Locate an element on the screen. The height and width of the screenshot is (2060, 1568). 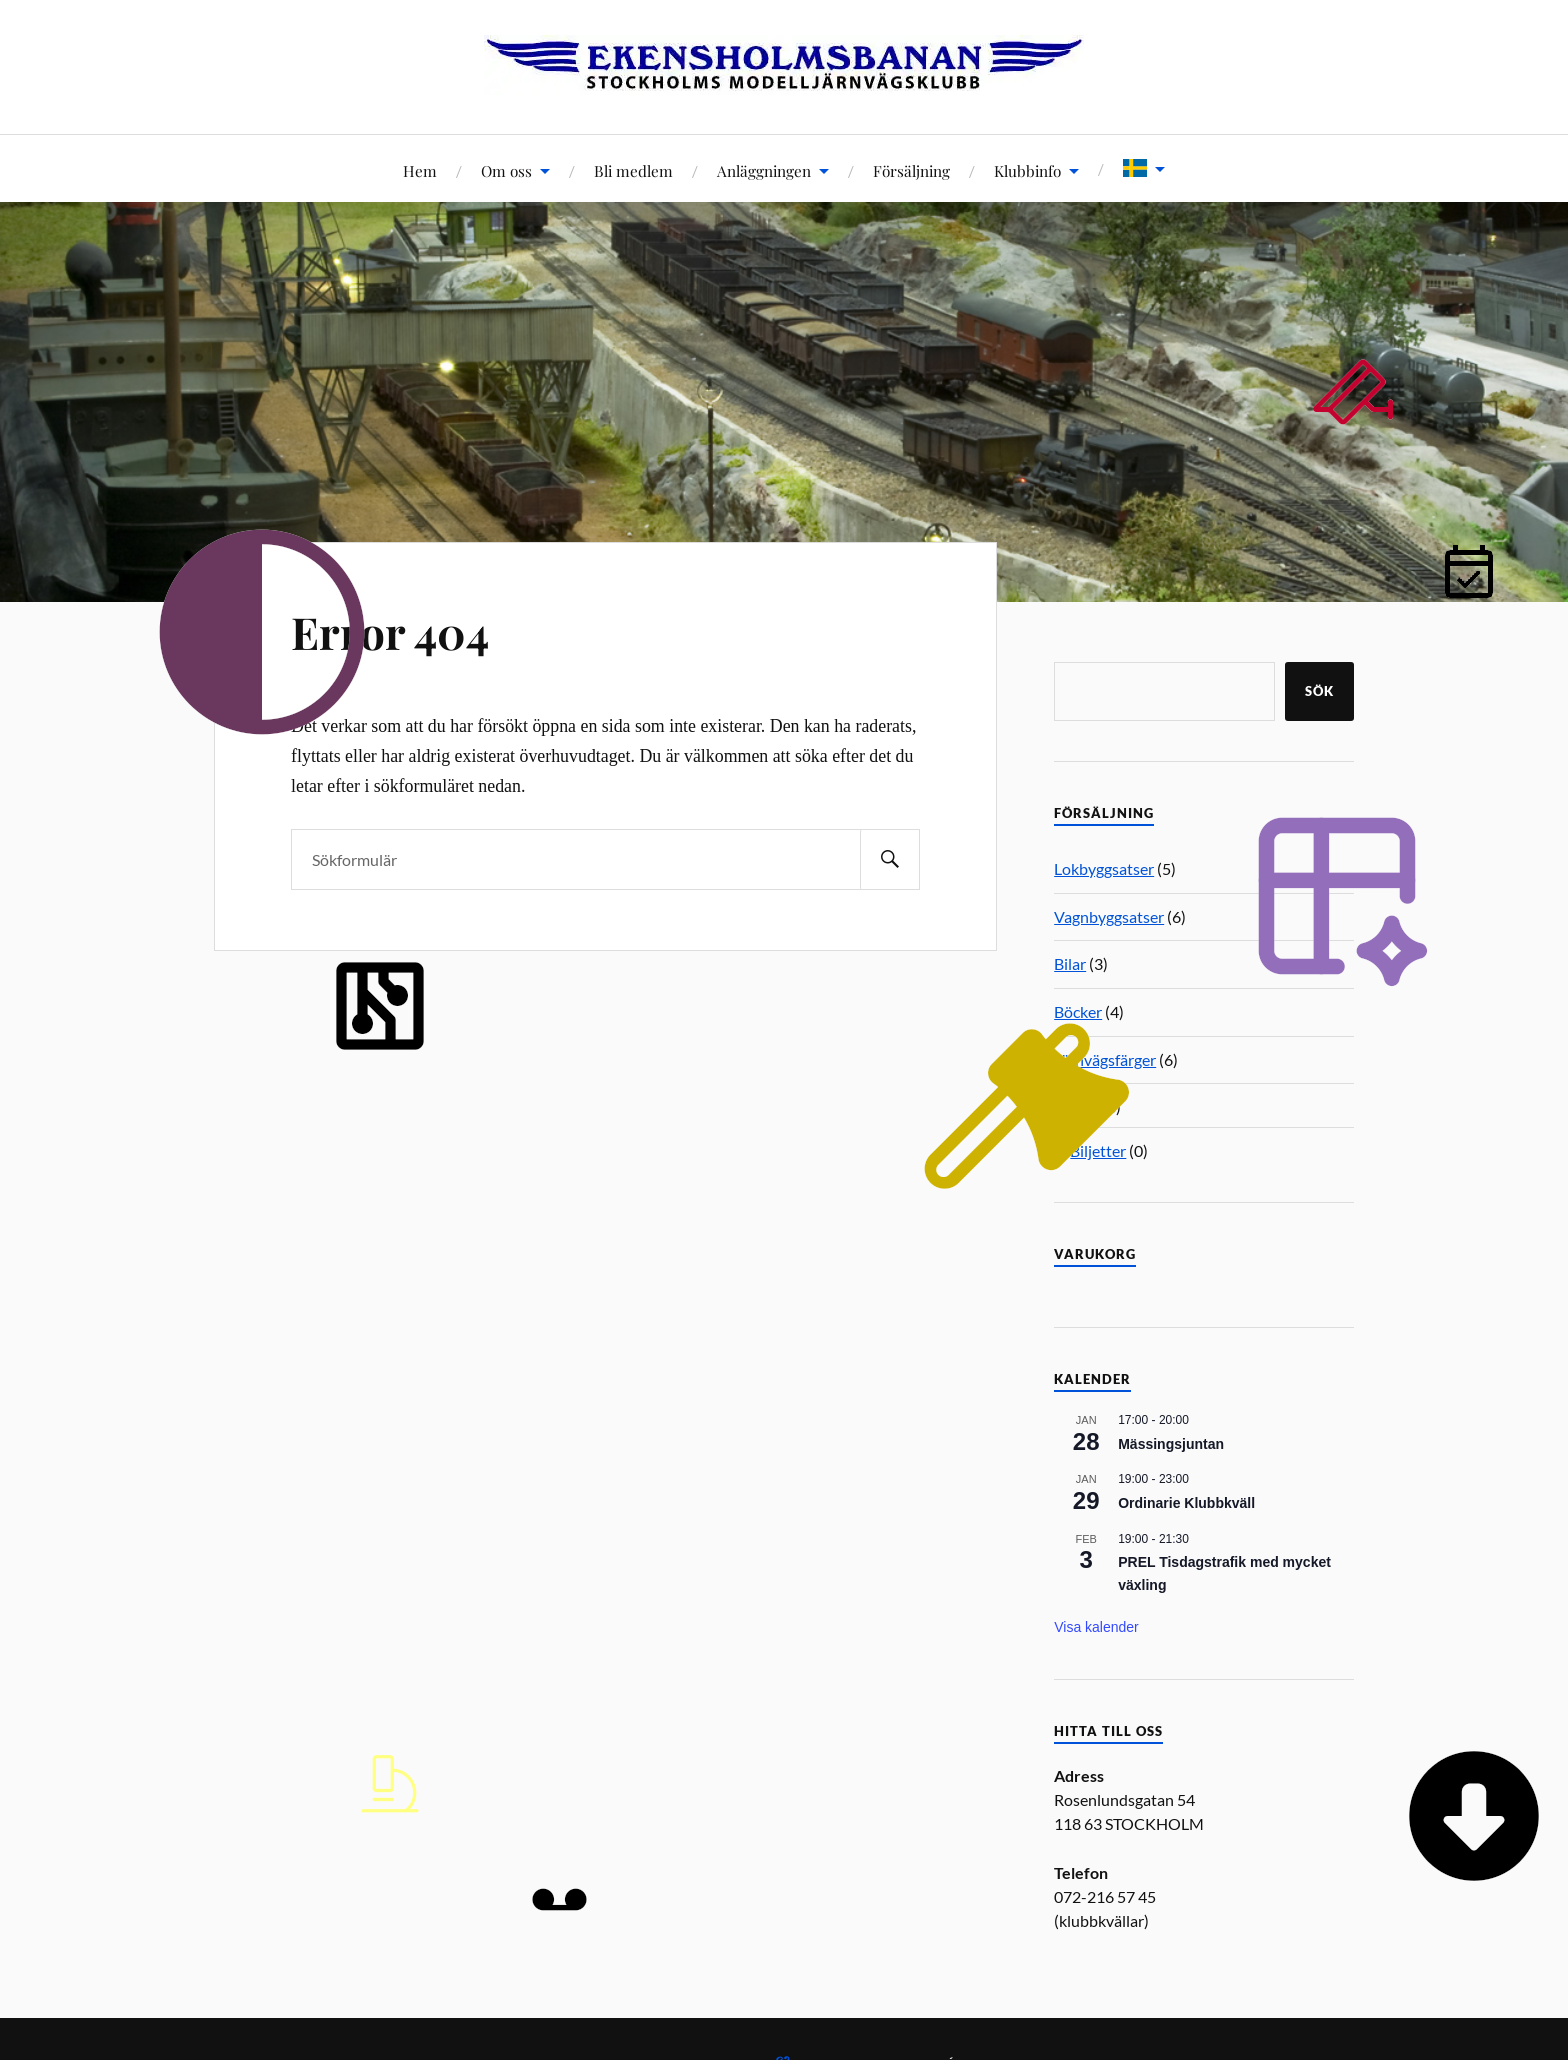
event confirmed or available is located at coordinates (1469, 574).